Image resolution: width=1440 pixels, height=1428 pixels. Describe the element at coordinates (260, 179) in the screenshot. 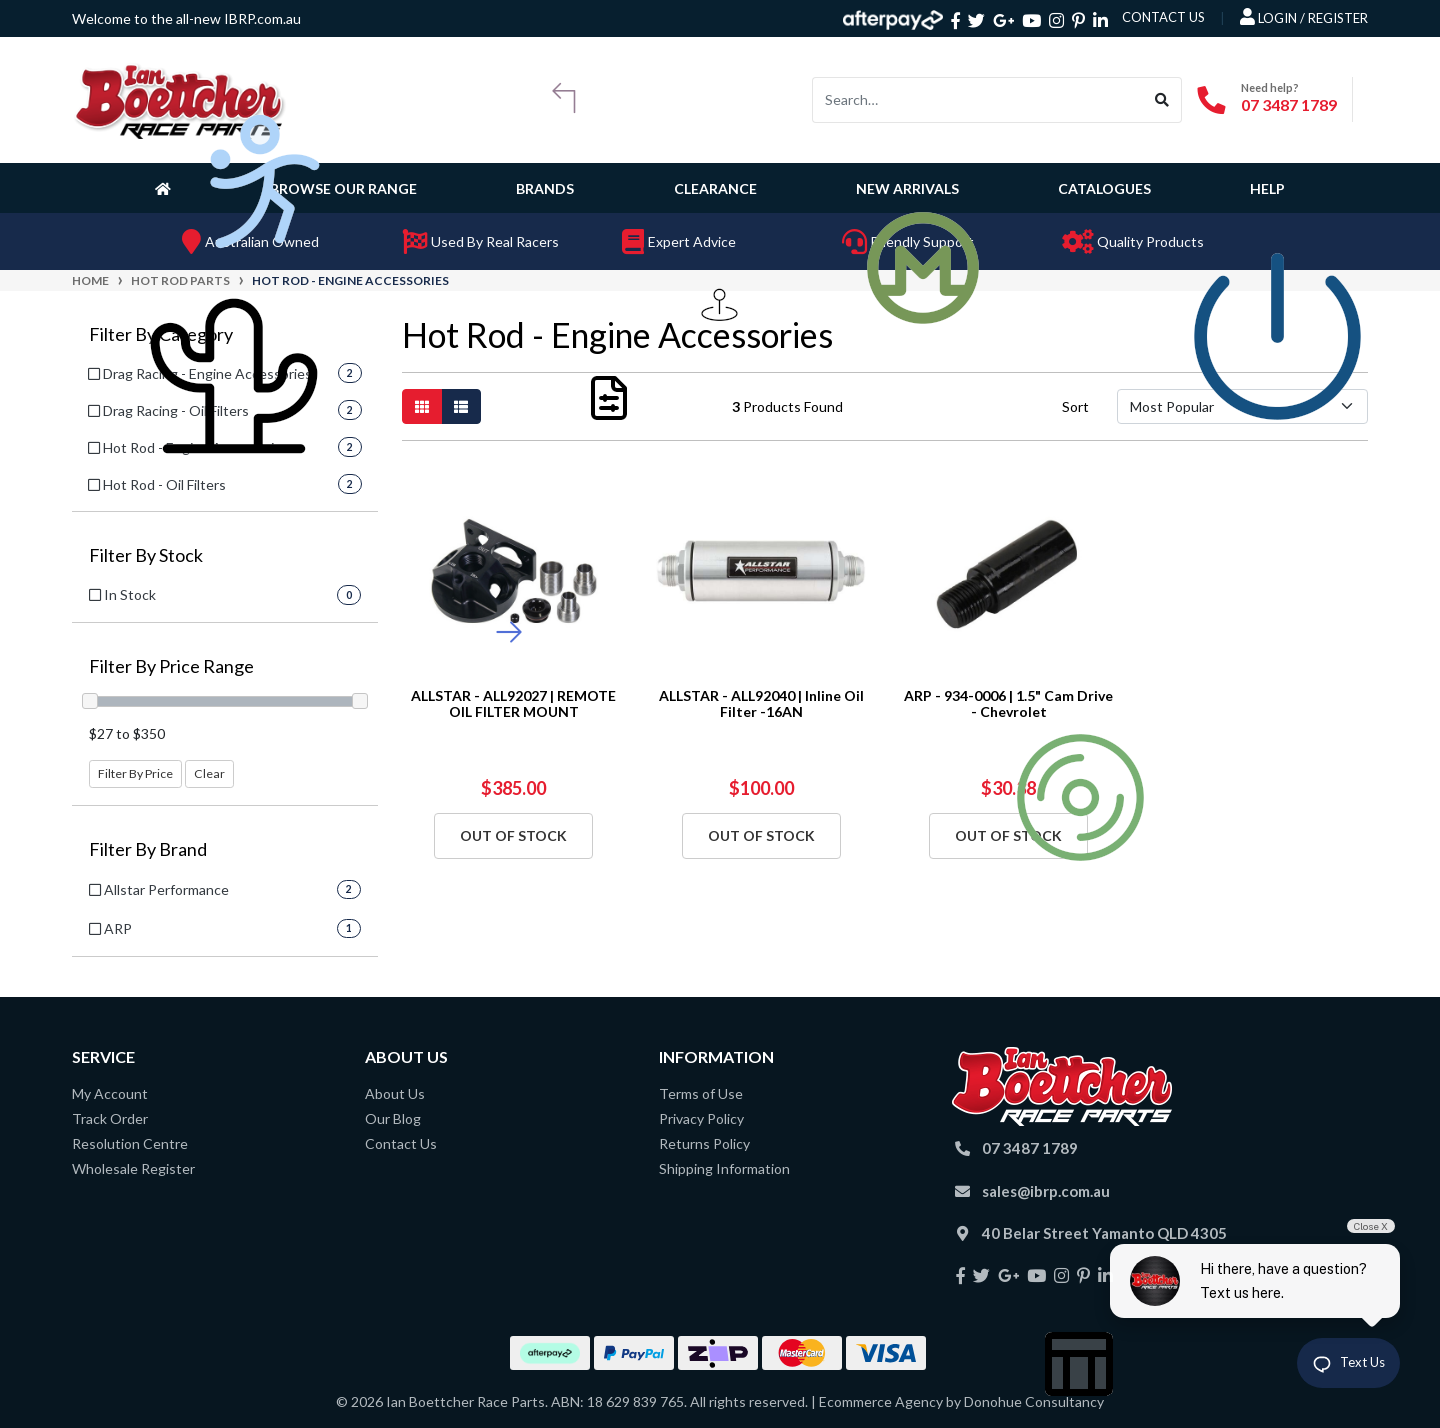

I see `access throwing or toss-related activities` at that location.